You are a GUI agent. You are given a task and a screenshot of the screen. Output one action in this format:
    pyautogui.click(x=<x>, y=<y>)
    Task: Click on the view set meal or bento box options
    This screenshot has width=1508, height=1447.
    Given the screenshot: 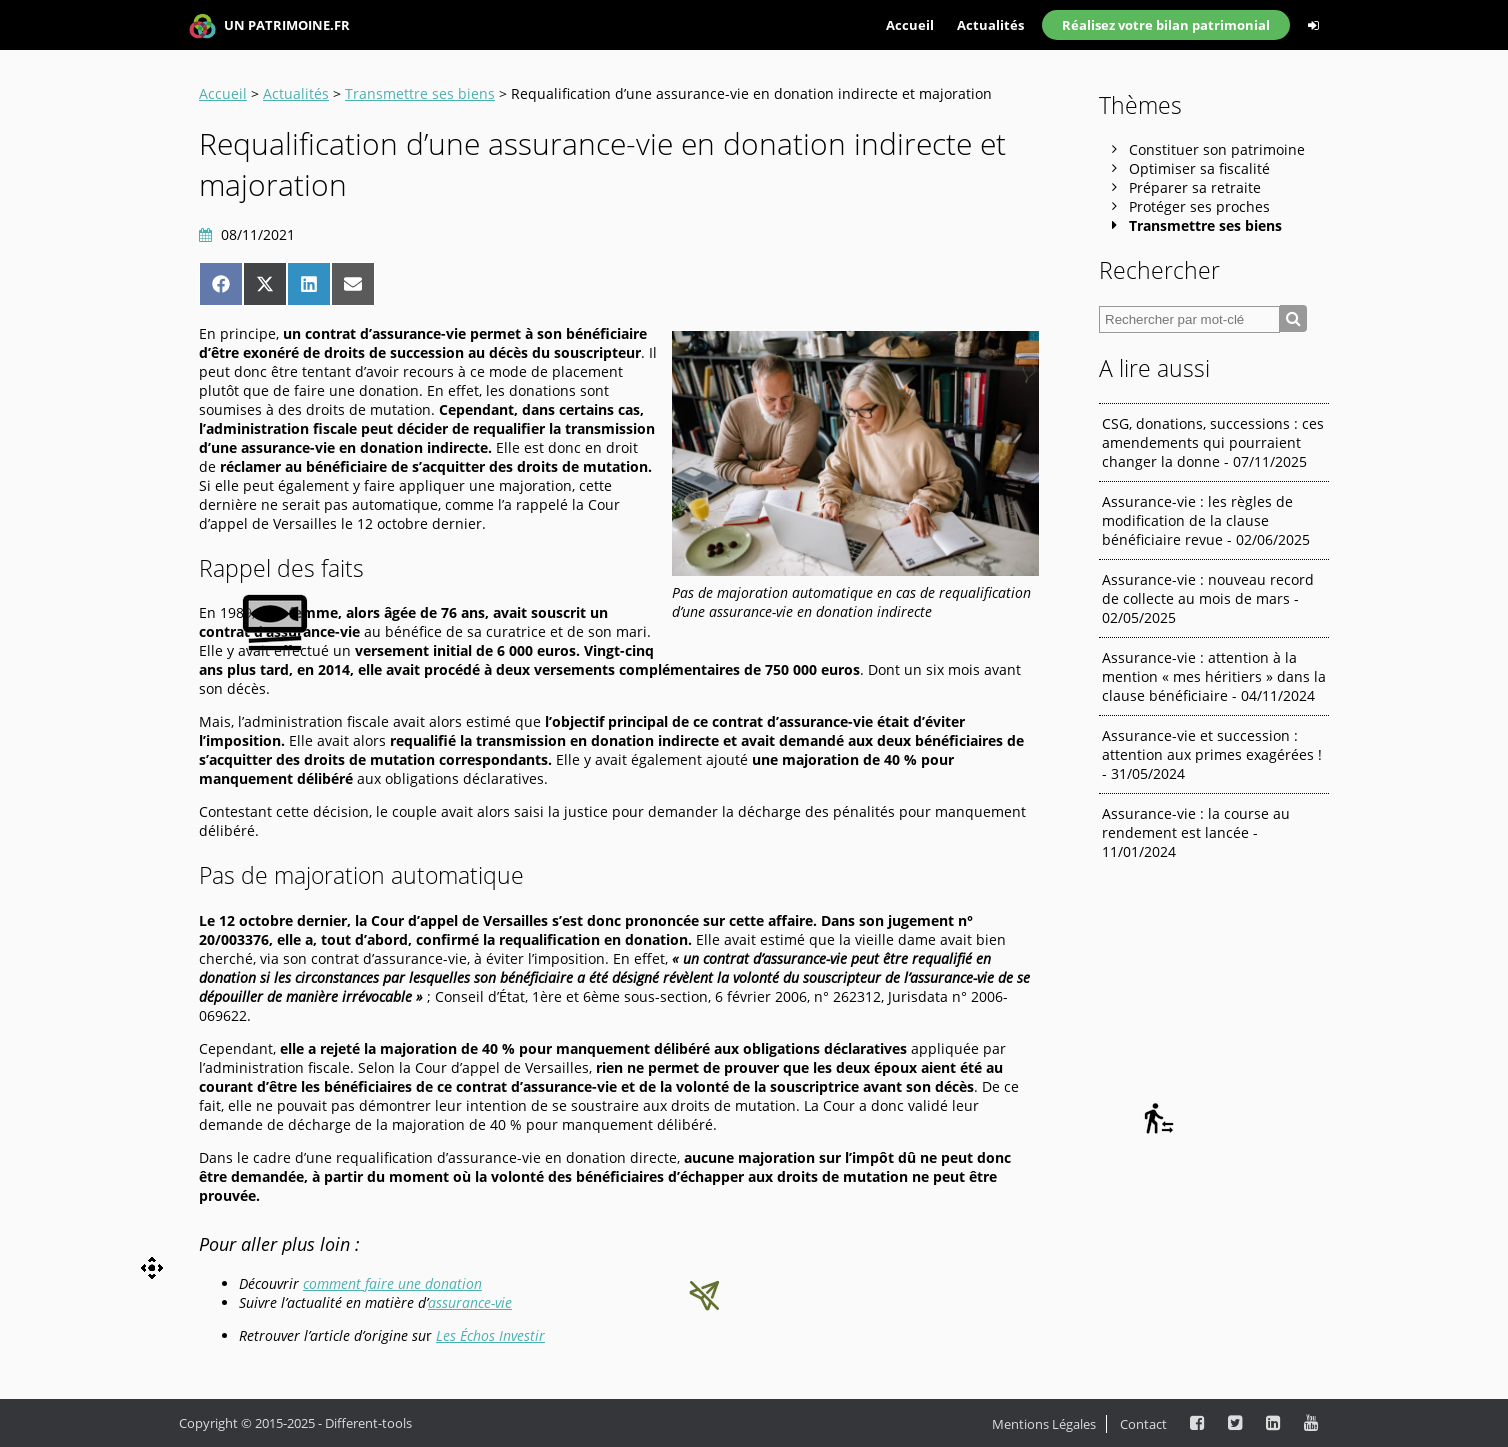 What is the action you would take?
    pyautogui.click(x=275, y=624)
    